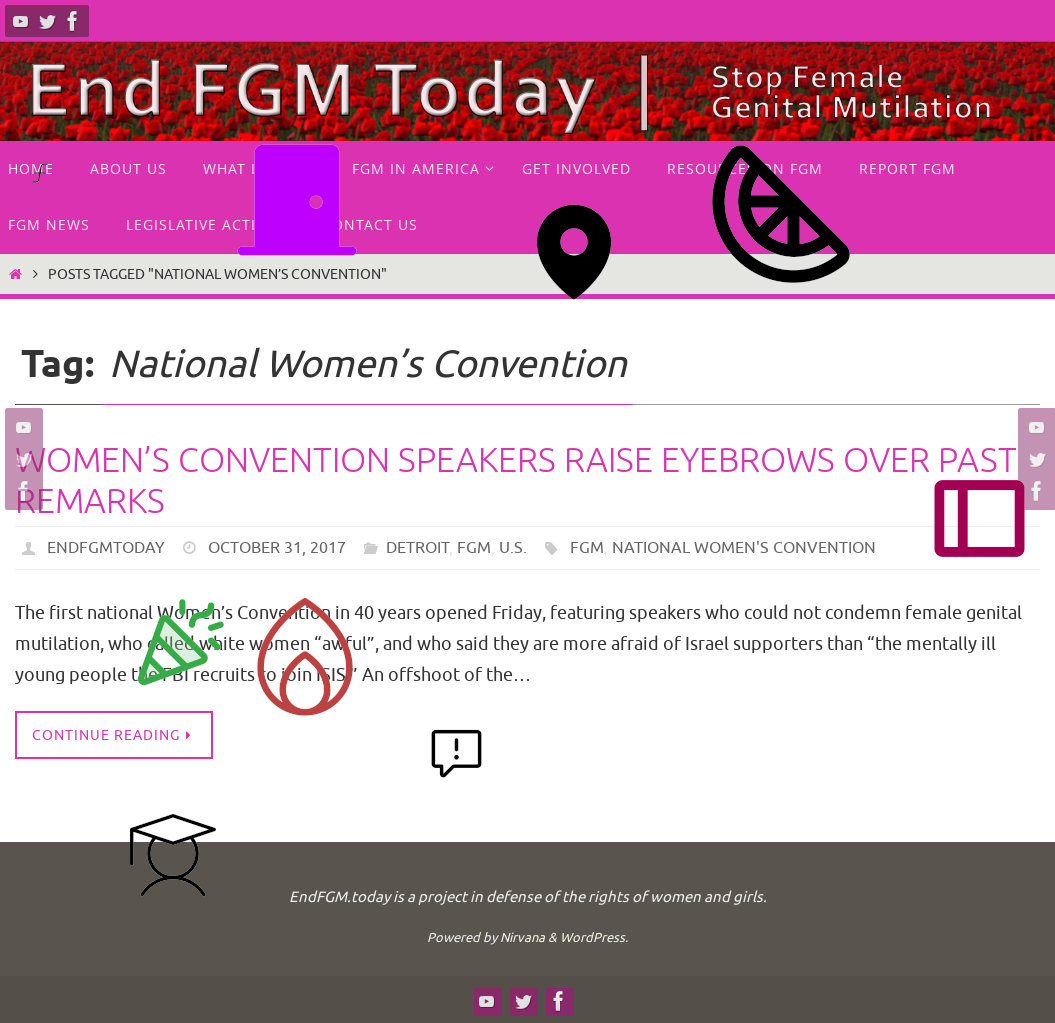 The width and height of the screenshot is (1055, 1023). Describe the element at coordinates (456, 752) in the screenshot. I see `report an issue or problem` at that location.